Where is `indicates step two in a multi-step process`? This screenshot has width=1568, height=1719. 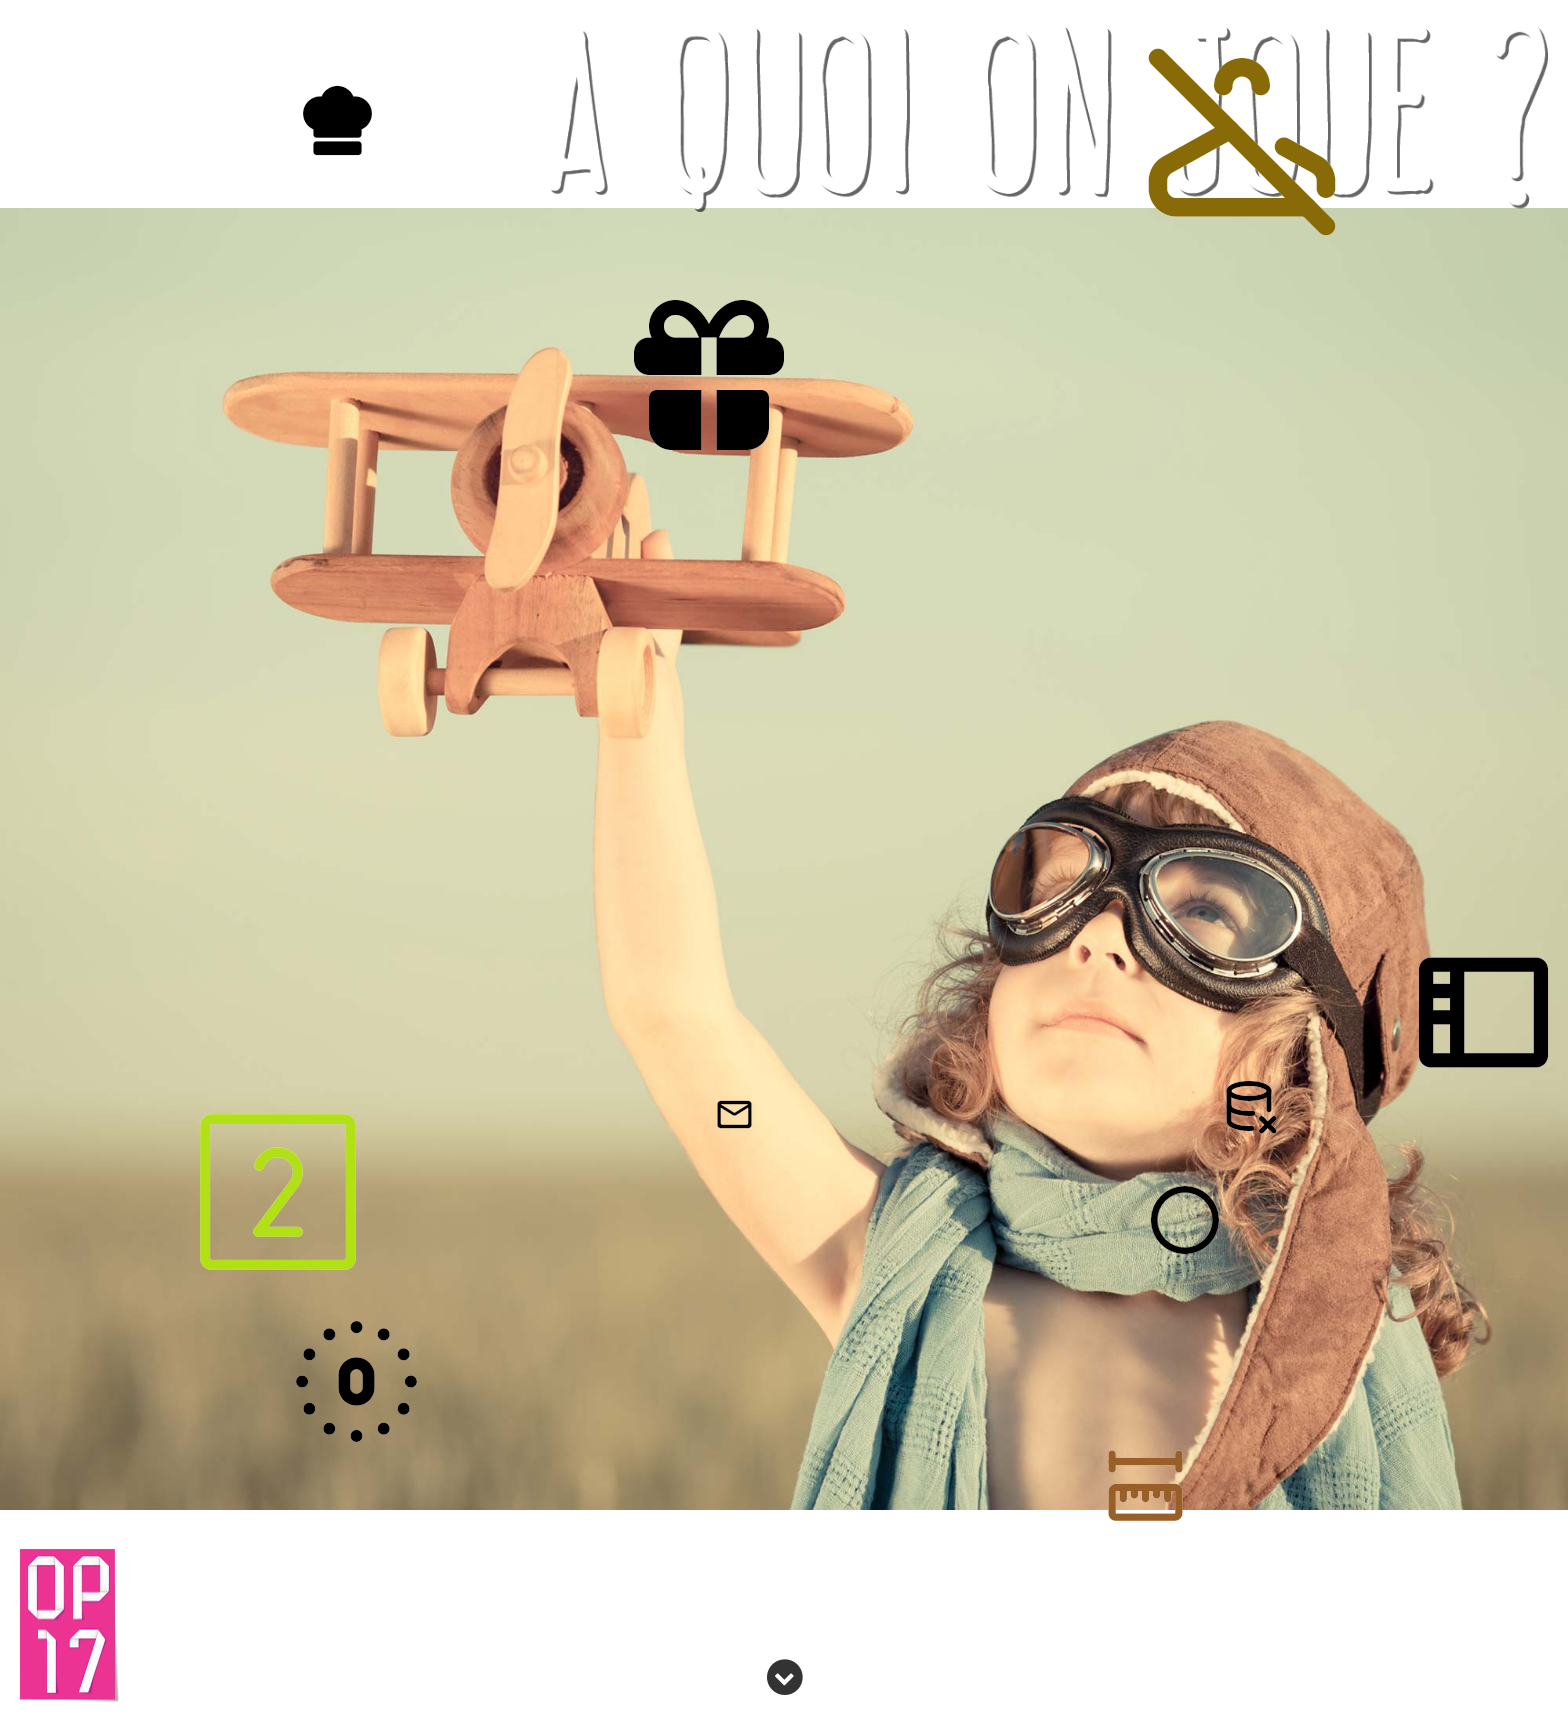
indicates step two in a multi-step process is located at coordinates (278, 1192).